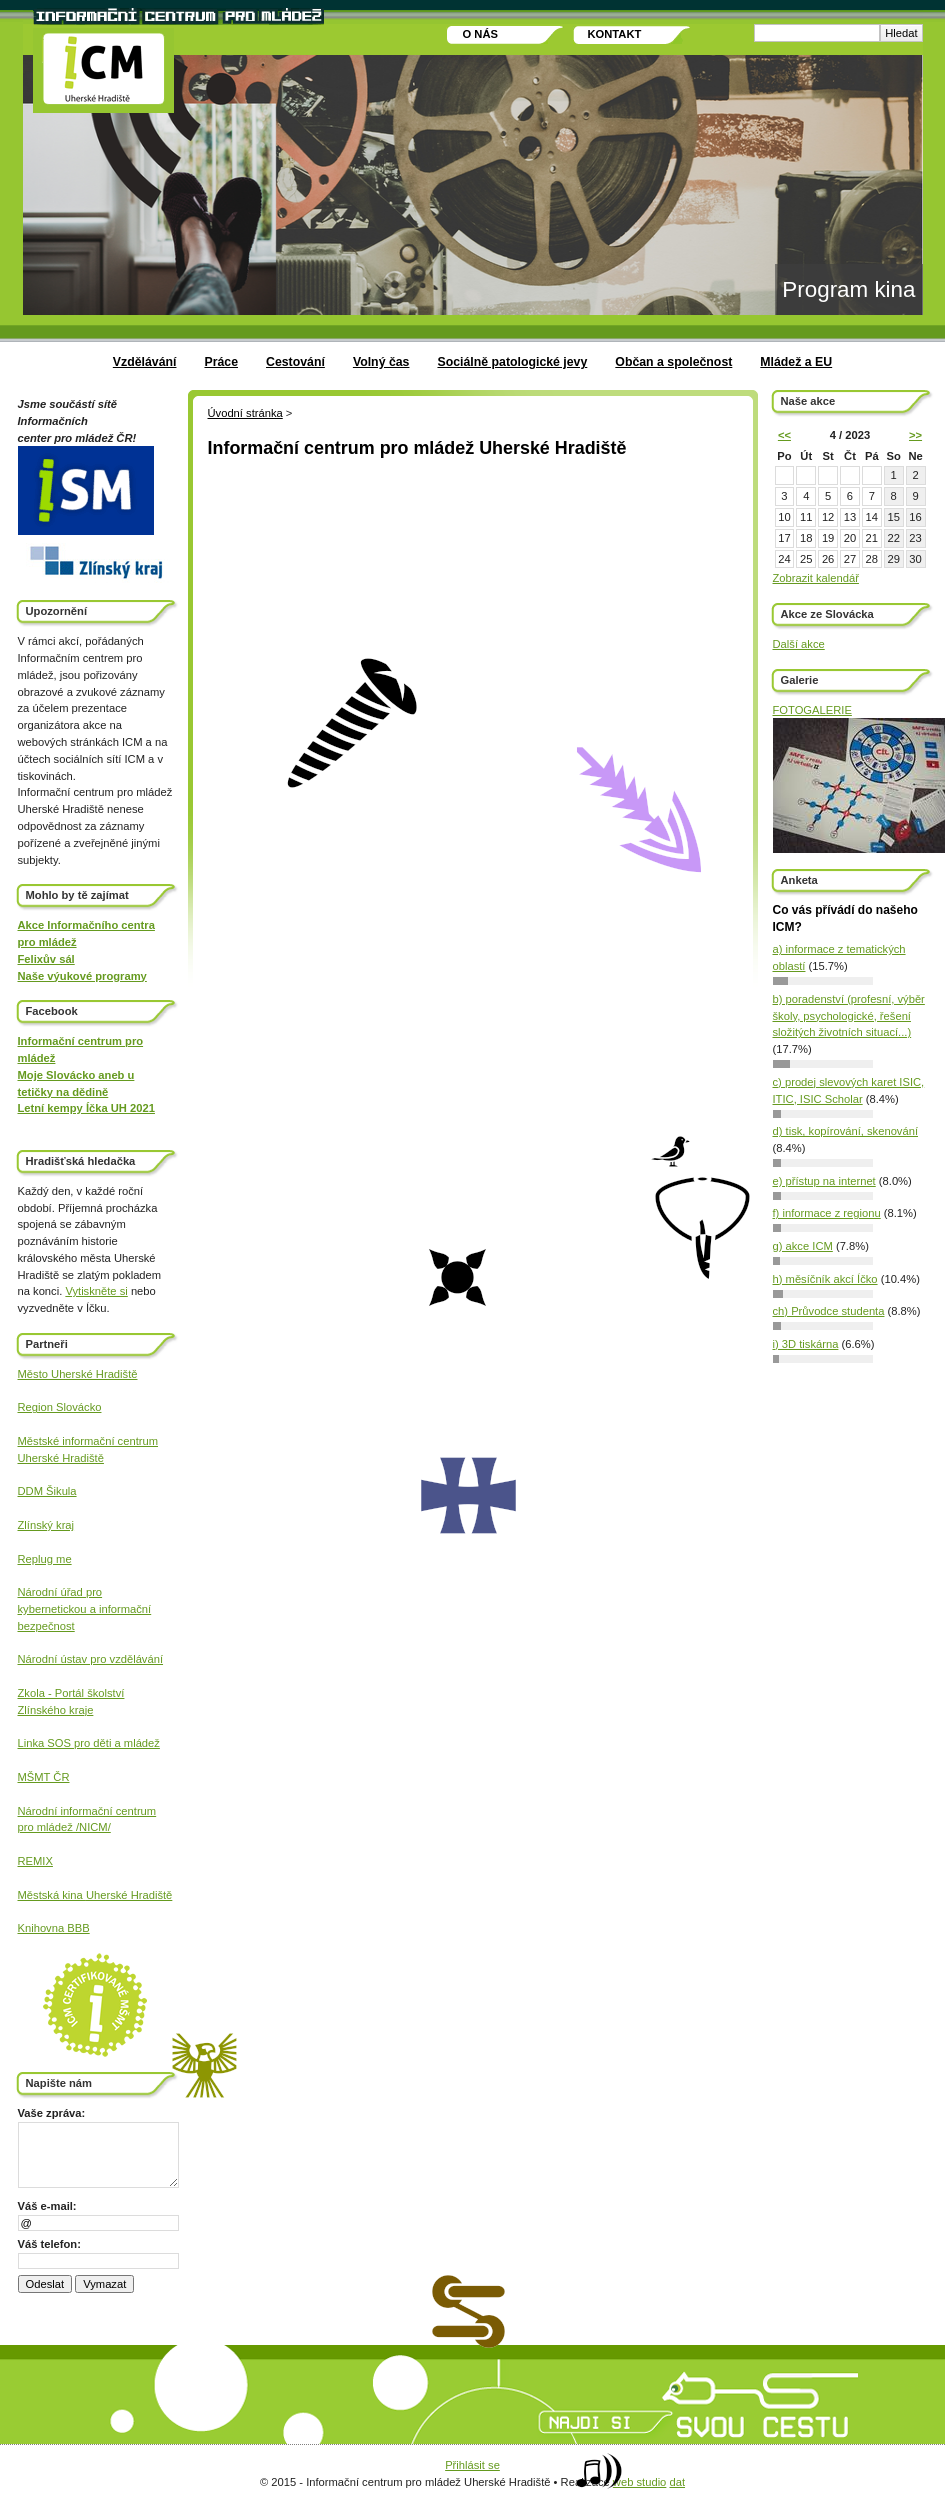 The width and height of the screenshot is (945, 2518). Describe the element at coordinates (670, 1151) in the screenshot. I see `indicates a beach or coastal location` at that location.